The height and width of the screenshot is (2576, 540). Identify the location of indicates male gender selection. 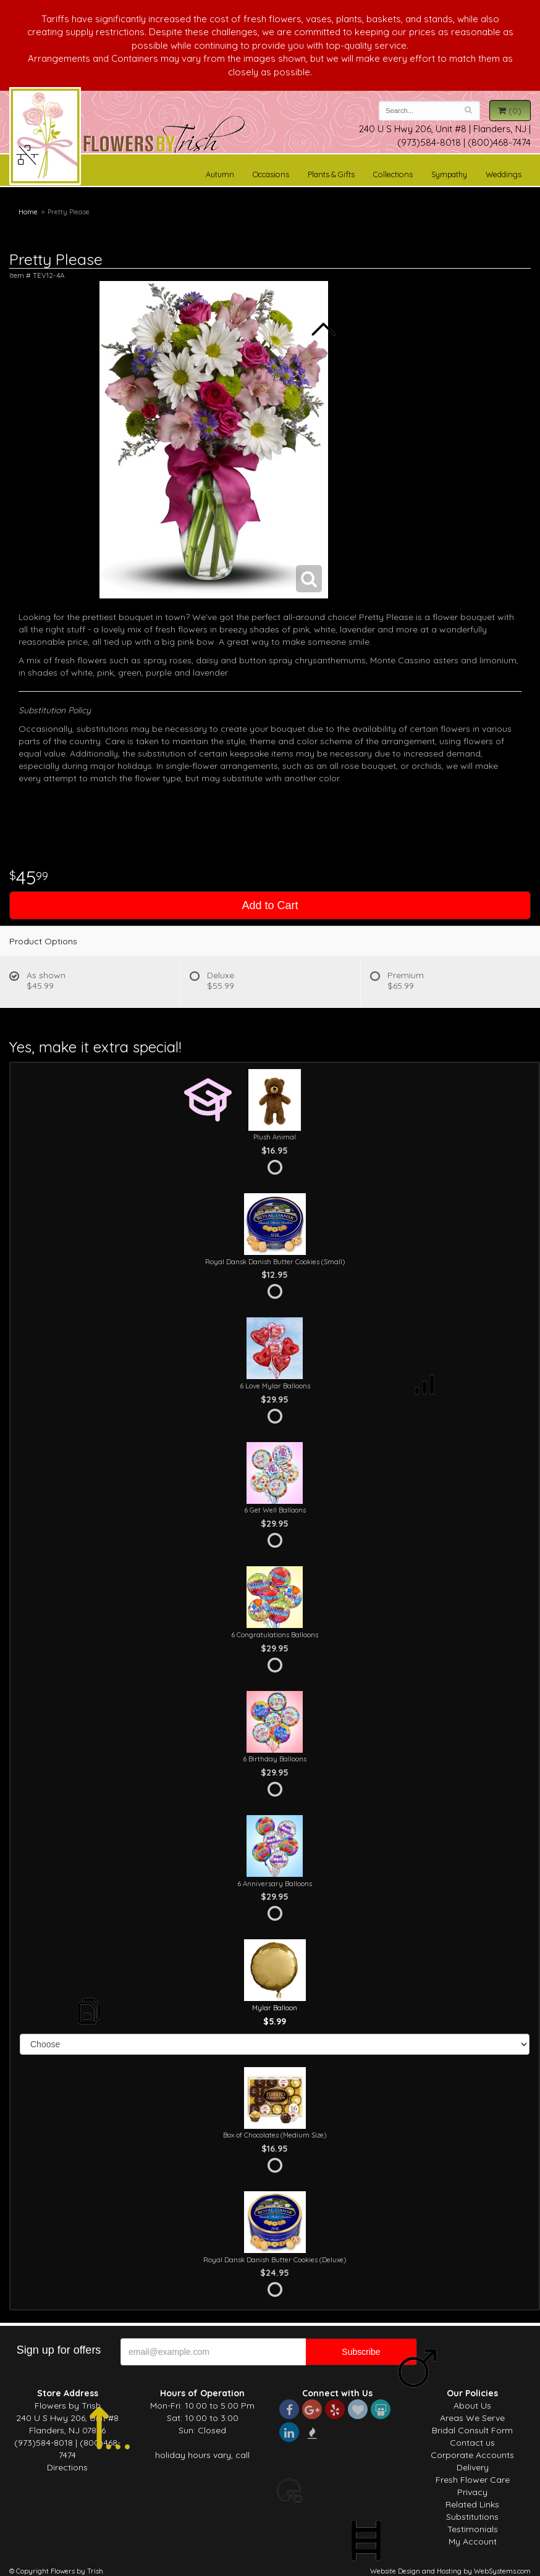
(418, 2367).